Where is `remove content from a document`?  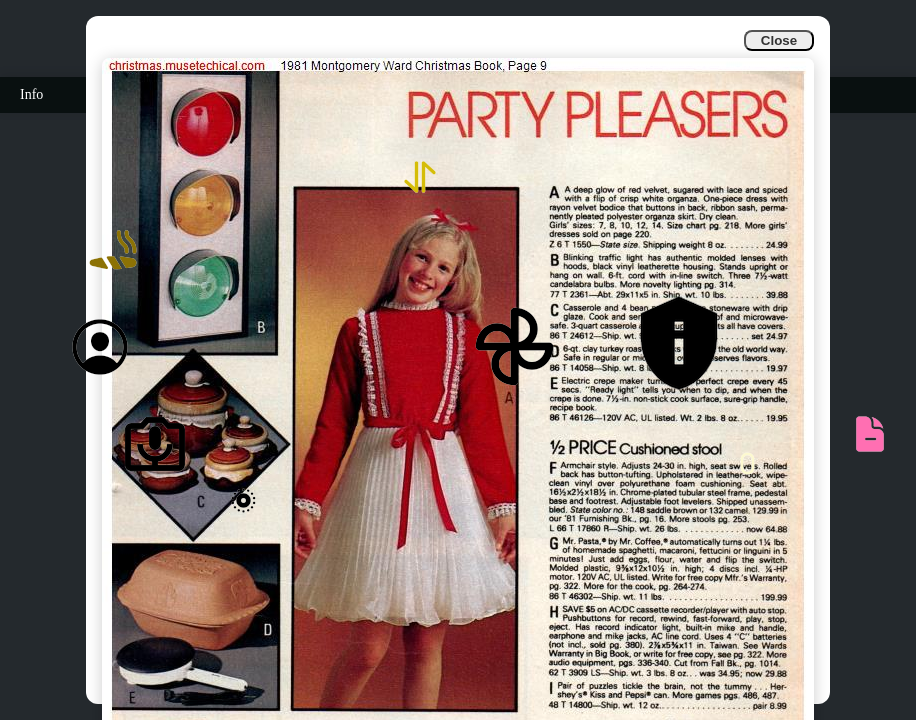
remove content from a document is located at coordinates (870, 434).